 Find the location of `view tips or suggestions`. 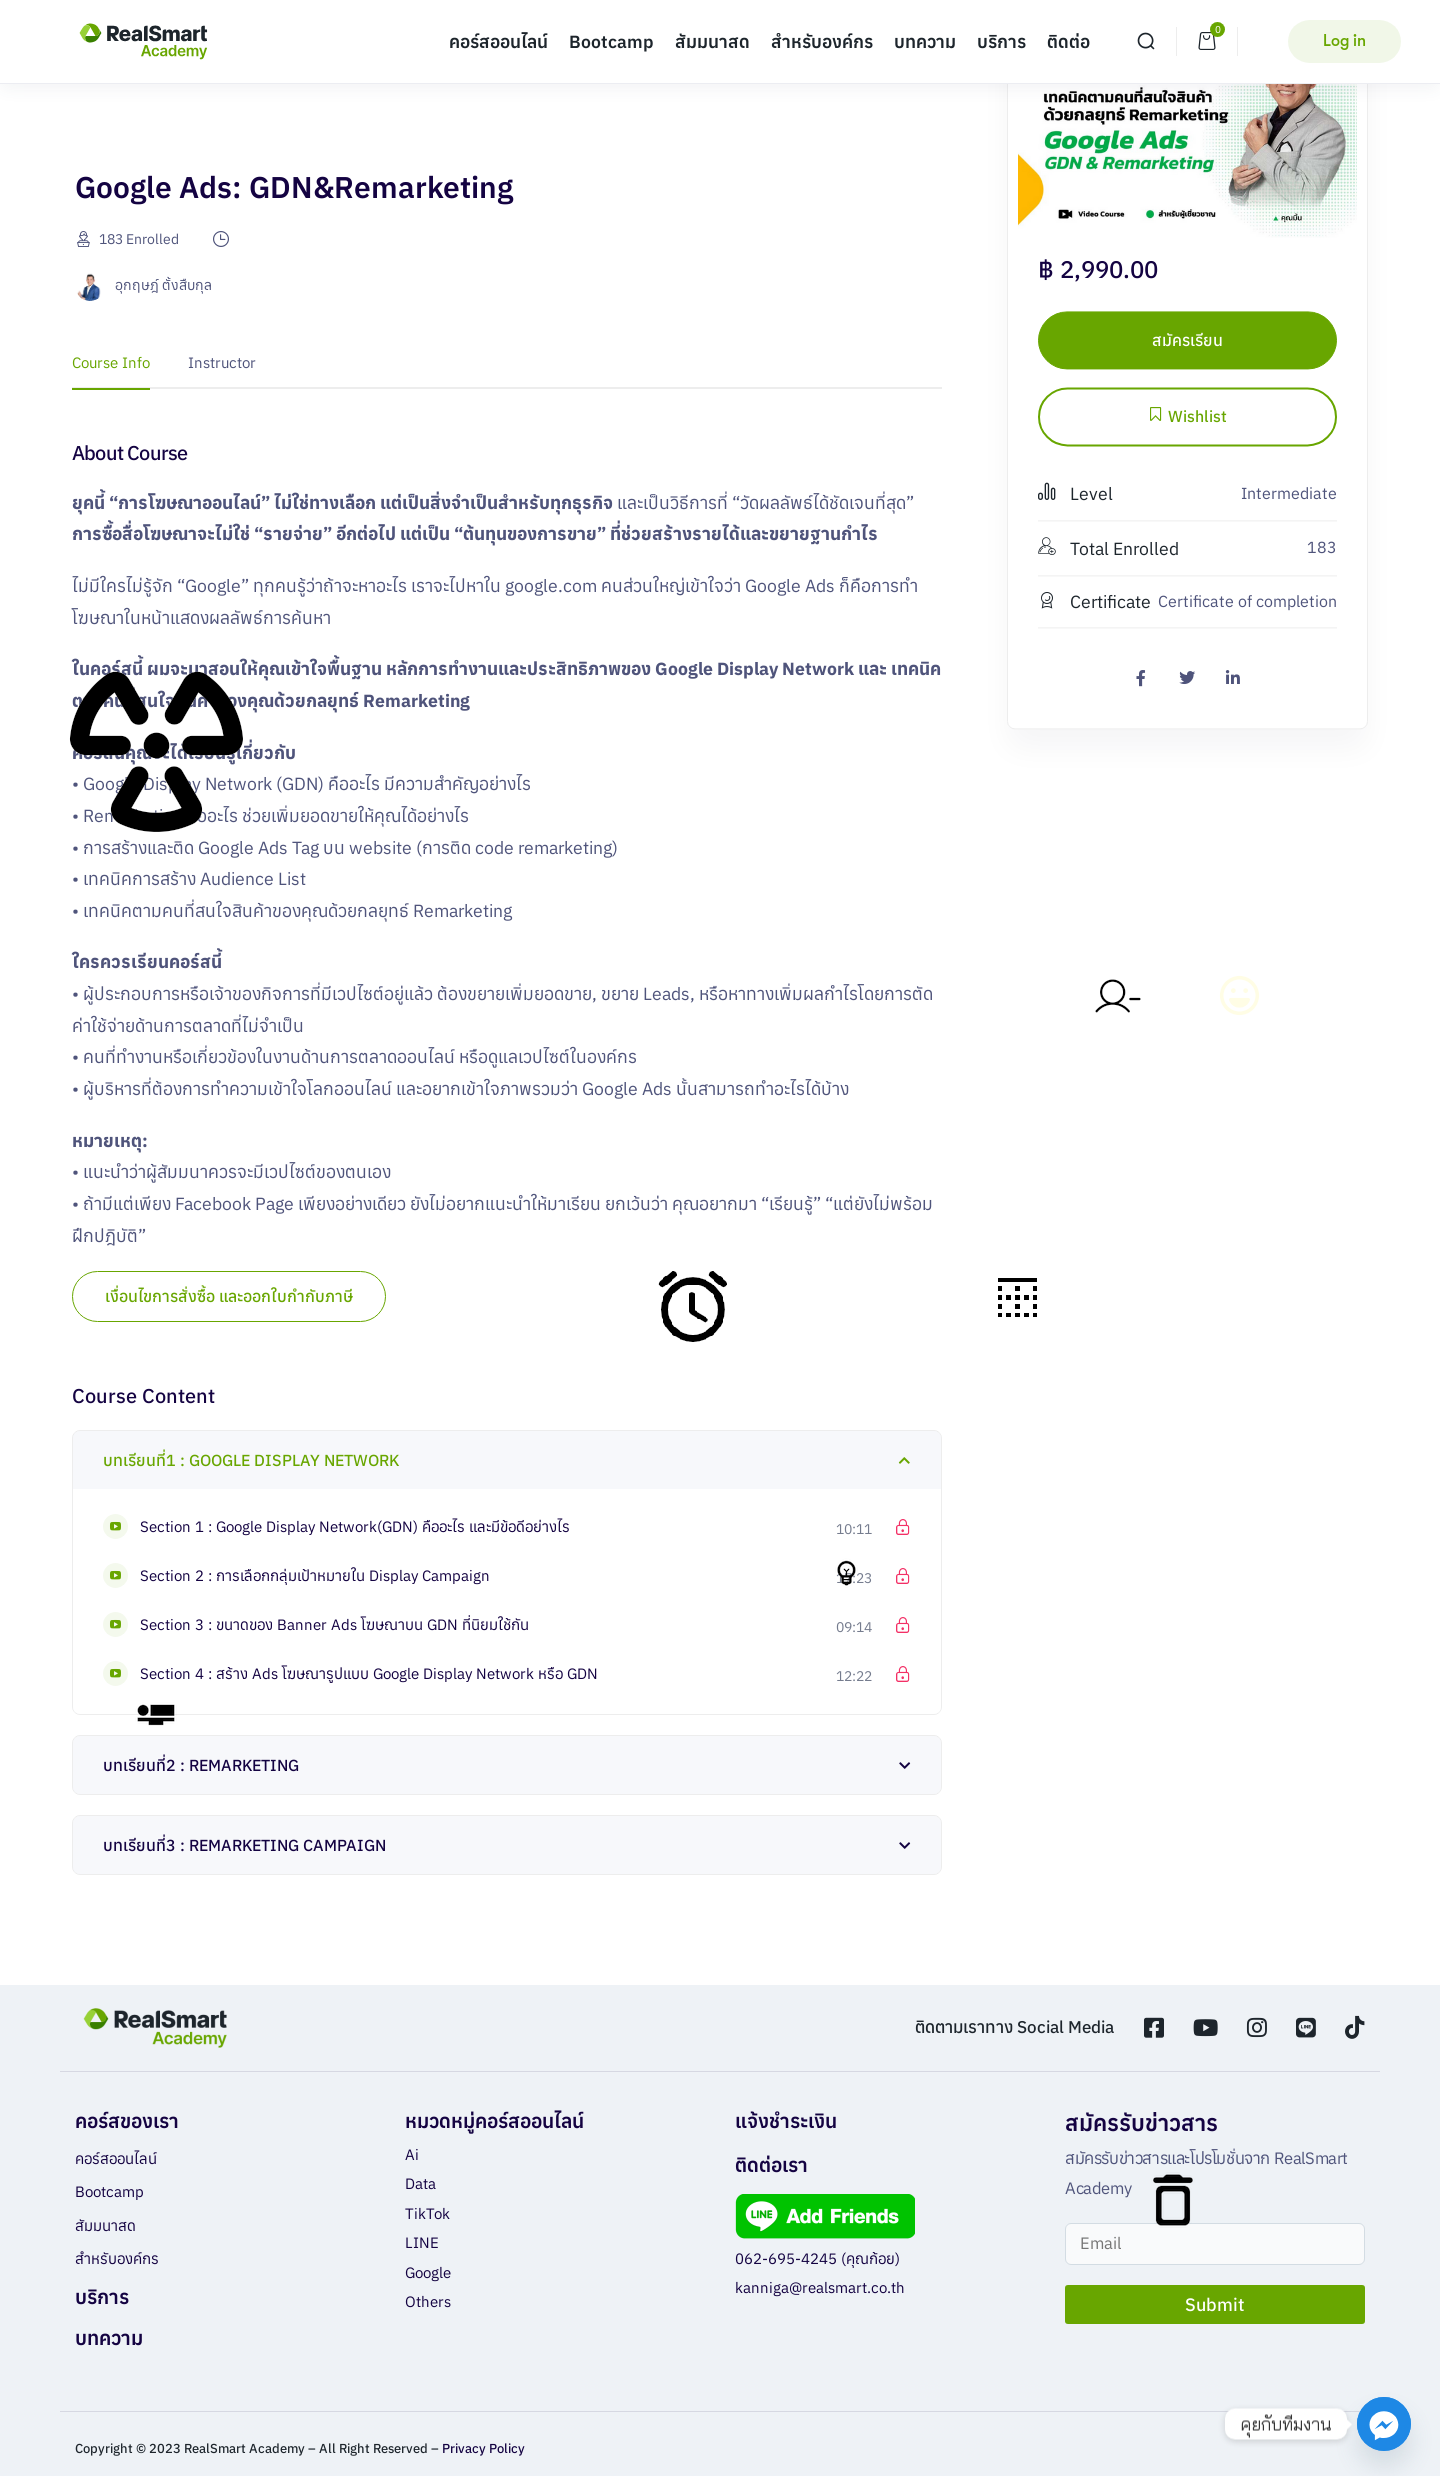

view tips or suggestions is located at coordinates (846, 1572).